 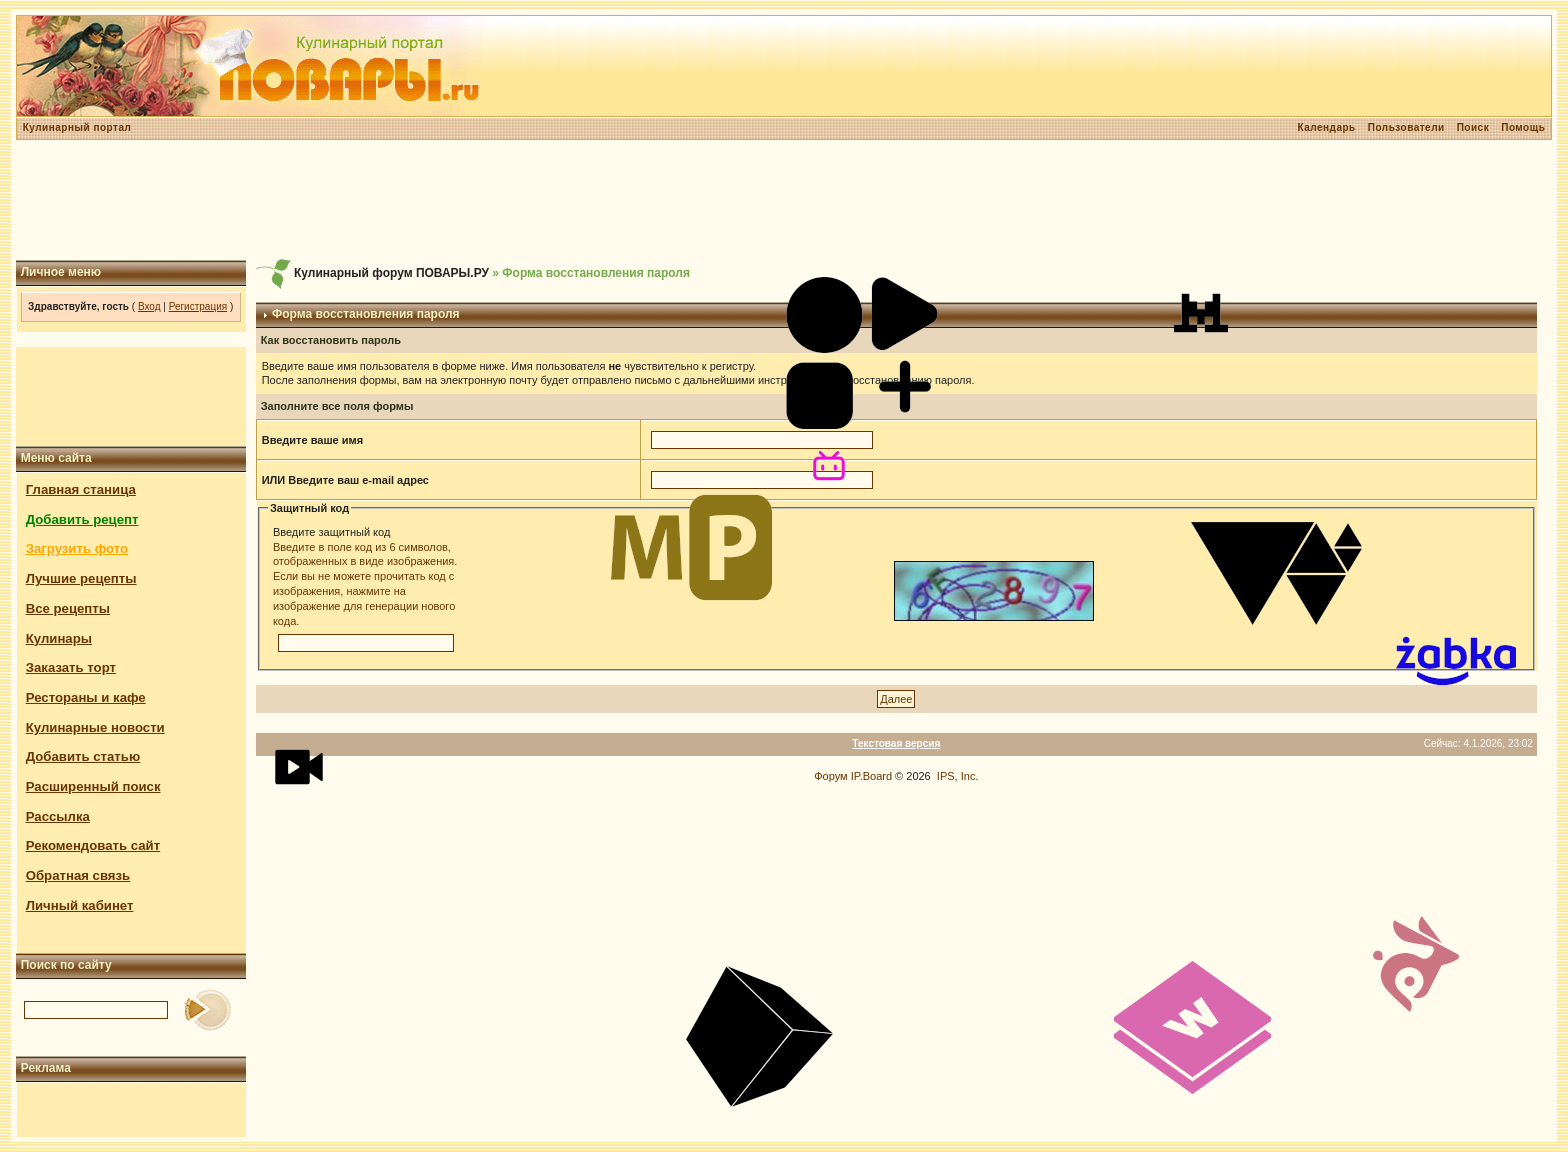 I want to click on WebGPU technology or API branding, so click(x=1276, y=573).